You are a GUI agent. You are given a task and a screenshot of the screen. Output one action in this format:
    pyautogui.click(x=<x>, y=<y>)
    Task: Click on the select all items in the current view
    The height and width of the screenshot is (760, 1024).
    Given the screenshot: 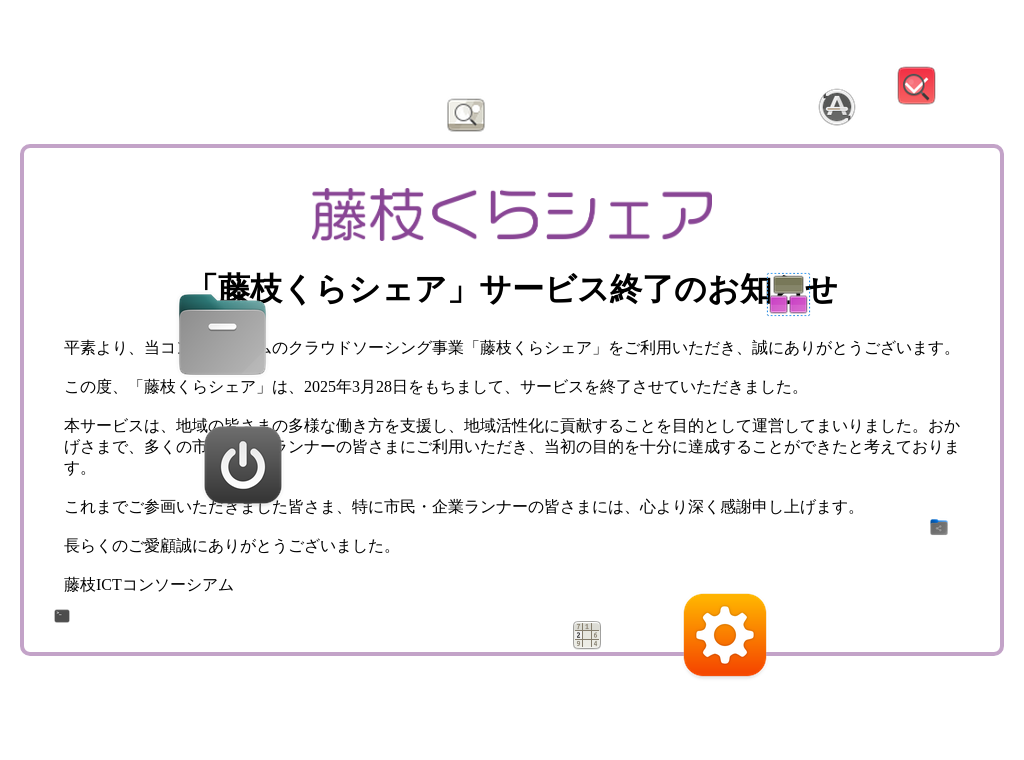 What is the action you would take?
    pyautogui.click(x=788, y=294)
    